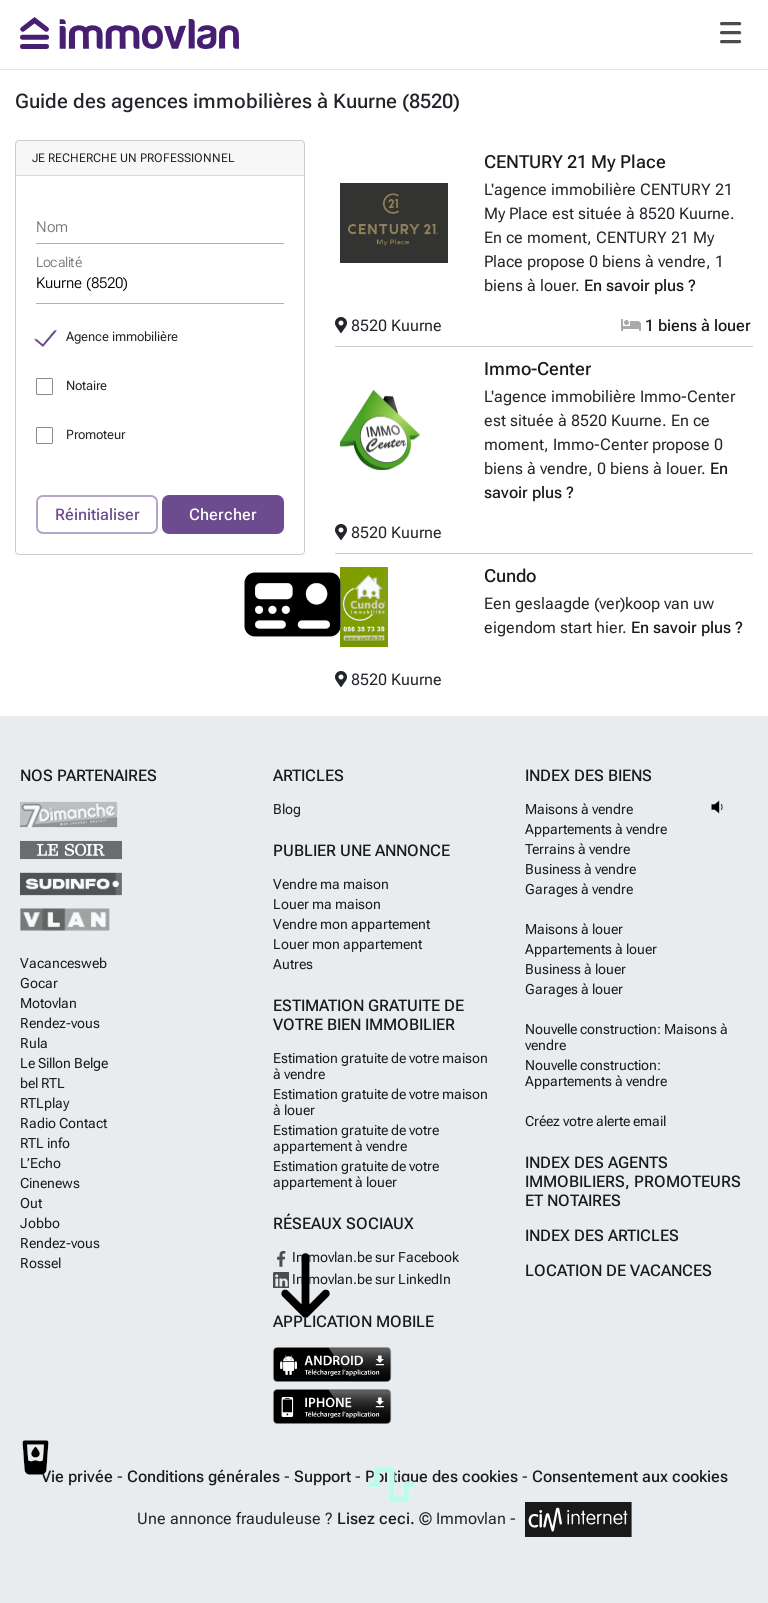 The image size is (768, 1603). I want to click on scroll down or view more content, so click(305, 1285).